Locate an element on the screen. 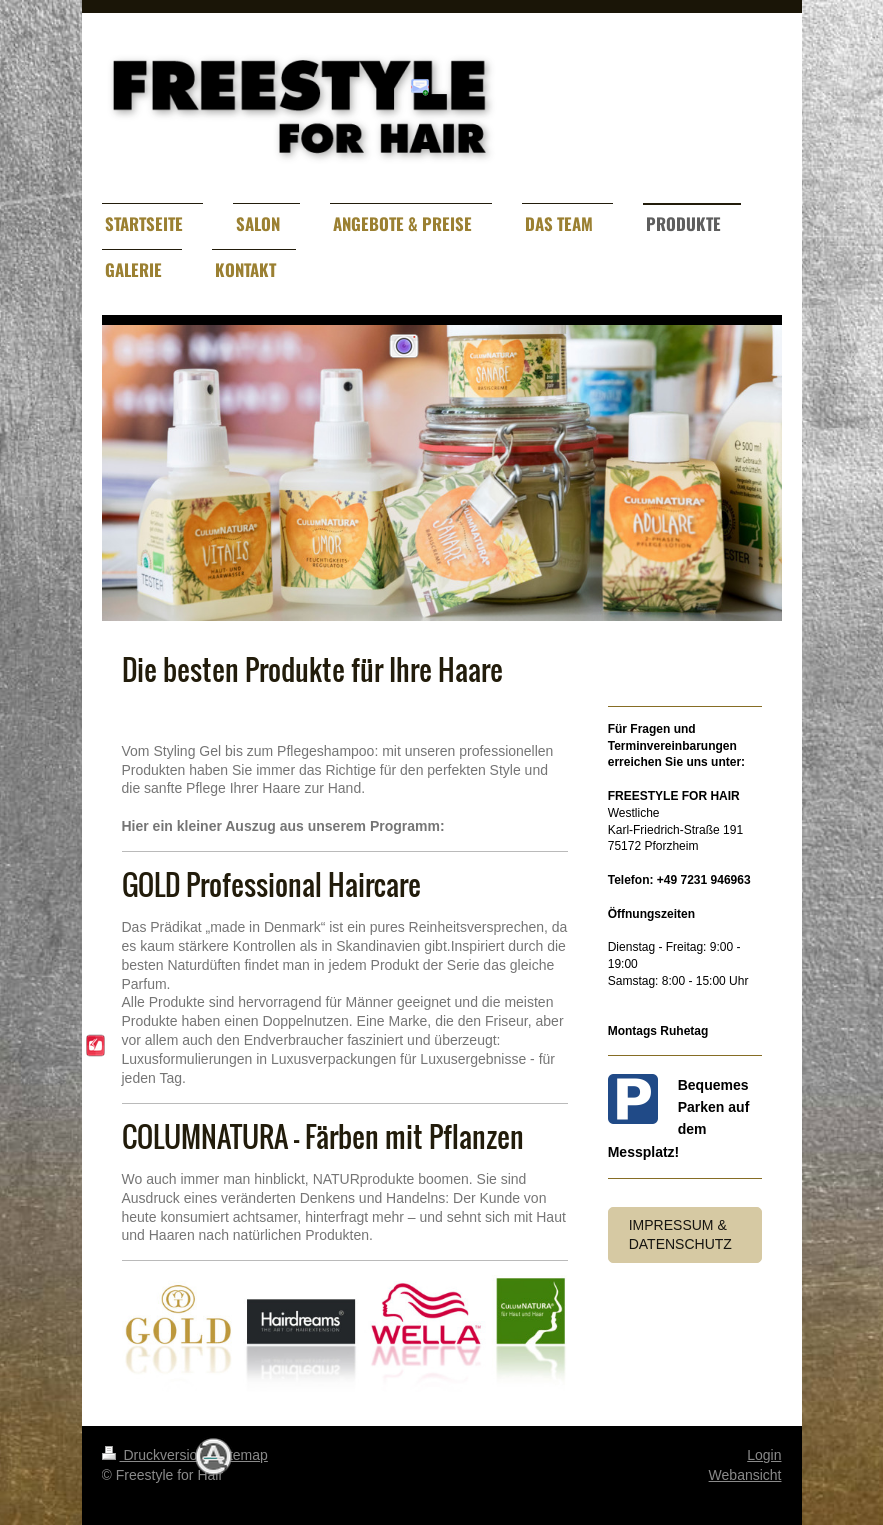  an EPS vector image file is located at coordinates (95, 1045).